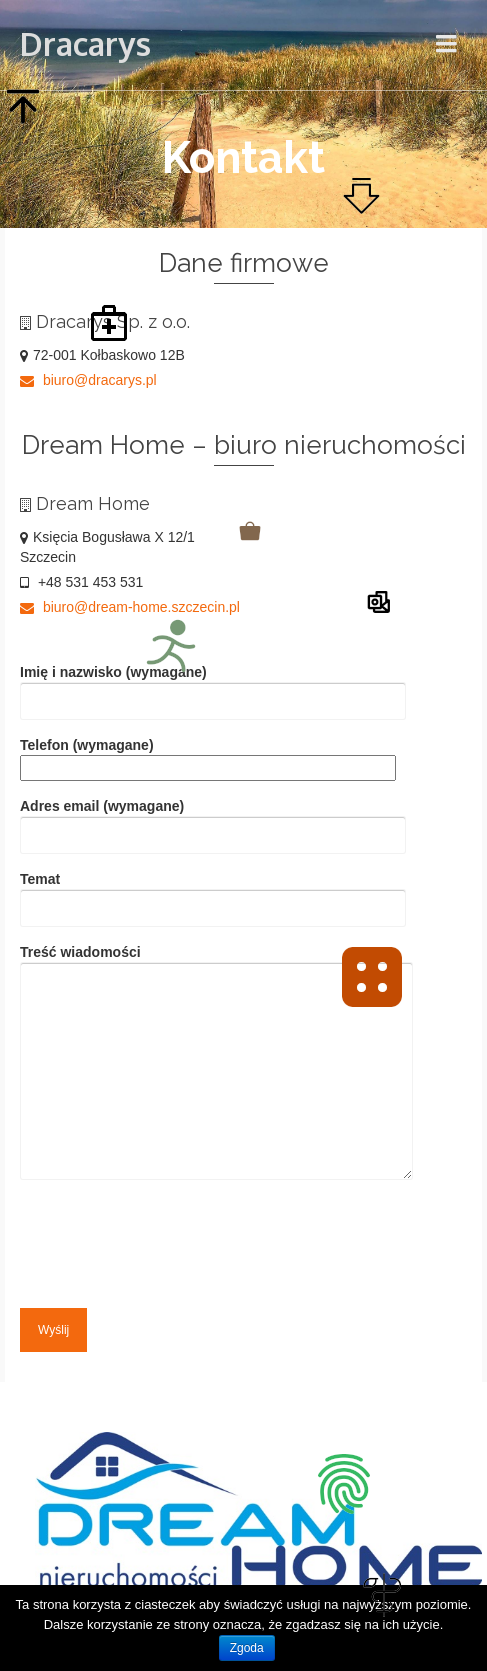 The width and height of the screenshot is (487, 1671). What do you see at coordinates (379, 602) in the screenshot?
I see `open Microsoft Outlook email` at bounding box center [379, 602].